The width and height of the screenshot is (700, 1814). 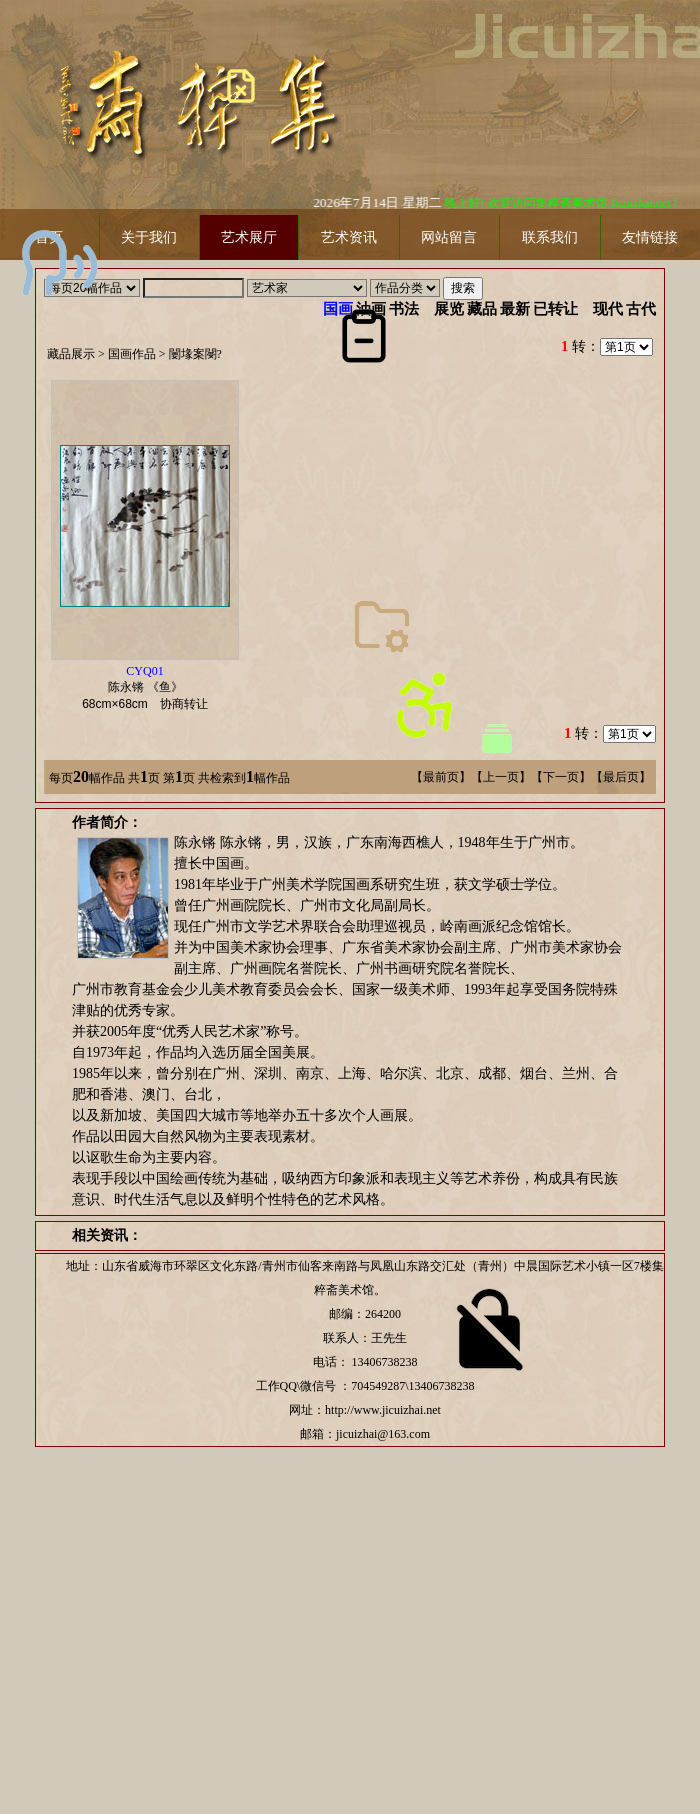 What do you see at coordinates (382, 626) in the screenshot?
I see `access folder settings` at bounding box center [382, 626].